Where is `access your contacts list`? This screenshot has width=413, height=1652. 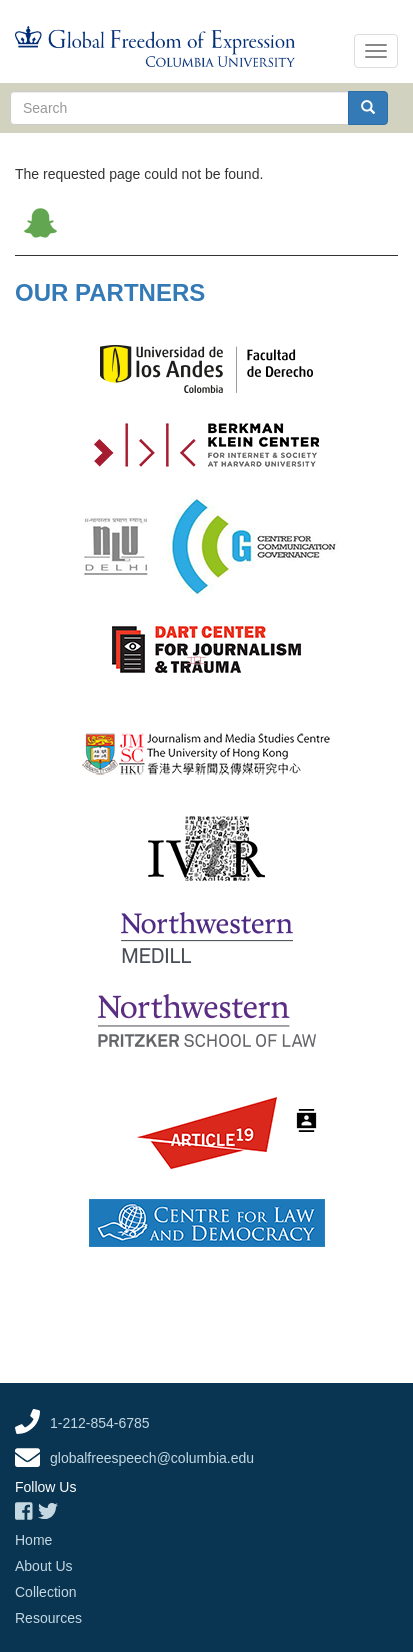
access your contacts list is located at coordinates (306, 1120).